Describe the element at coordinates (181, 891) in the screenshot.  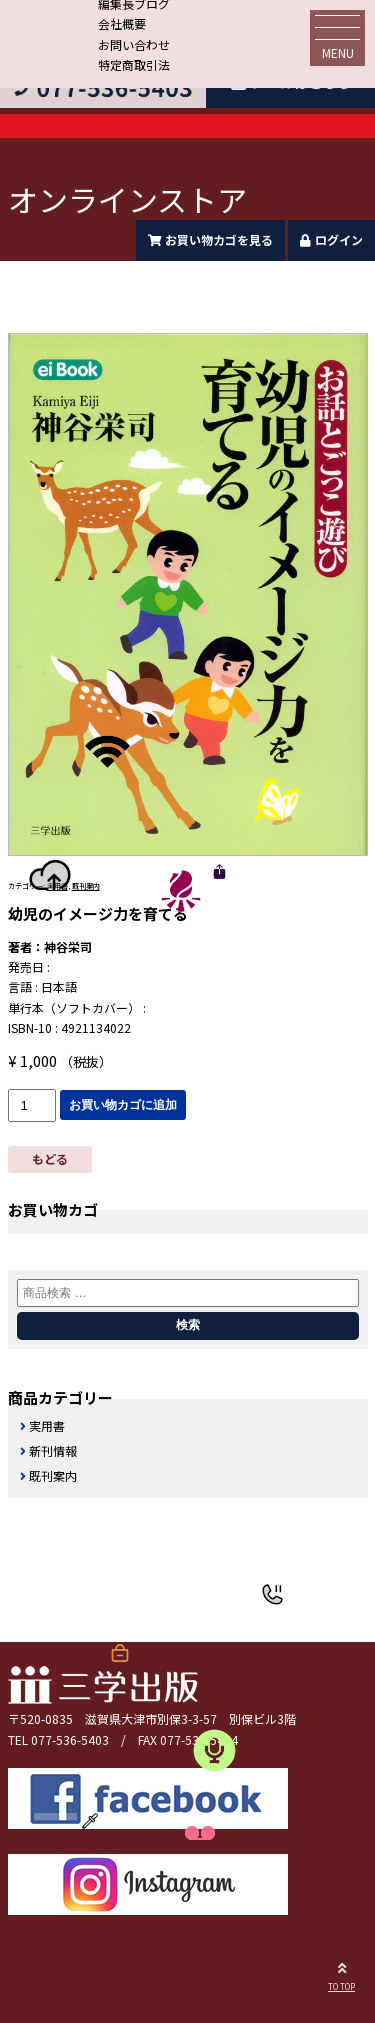
I see `access camping or outdoor activity features` at that location.